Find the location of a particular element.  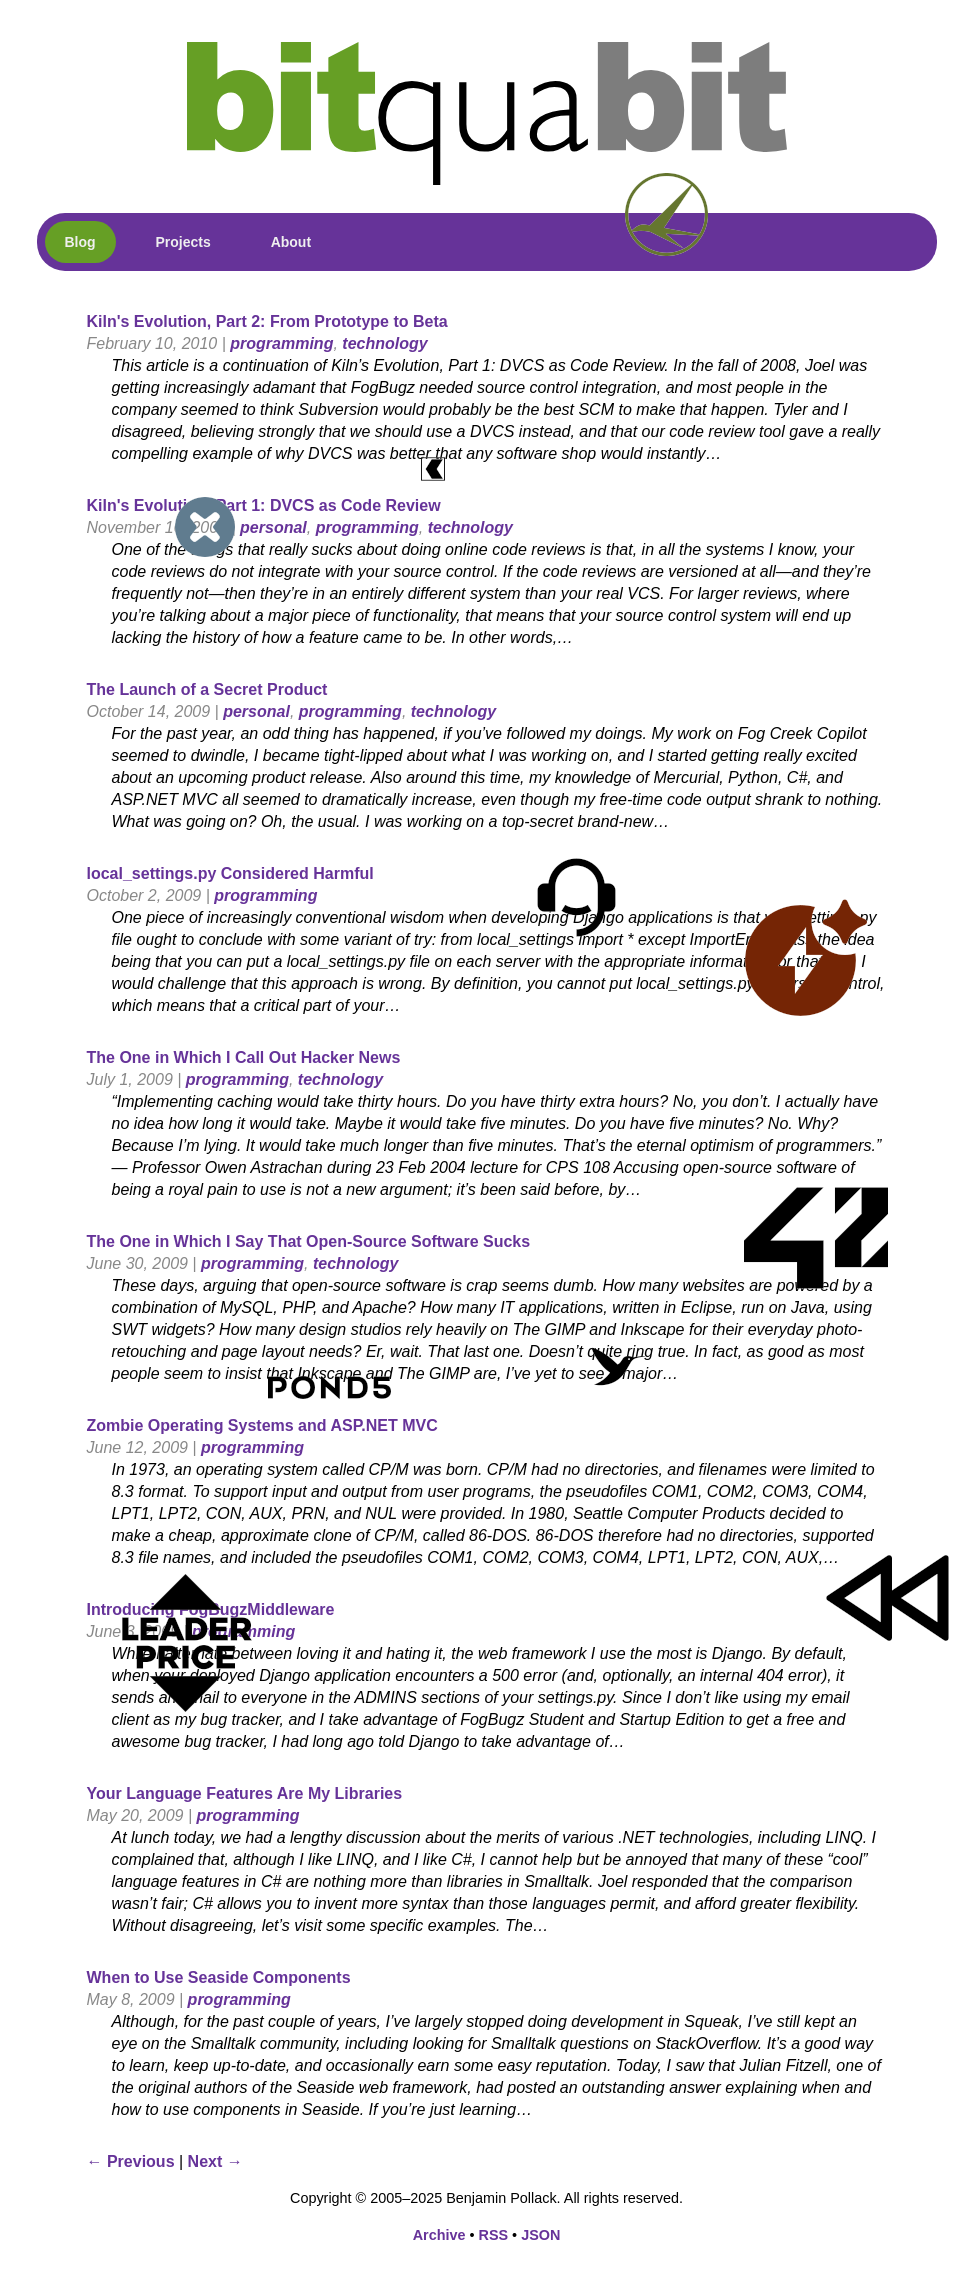

contact customer support is located at coordinates (576, 897).